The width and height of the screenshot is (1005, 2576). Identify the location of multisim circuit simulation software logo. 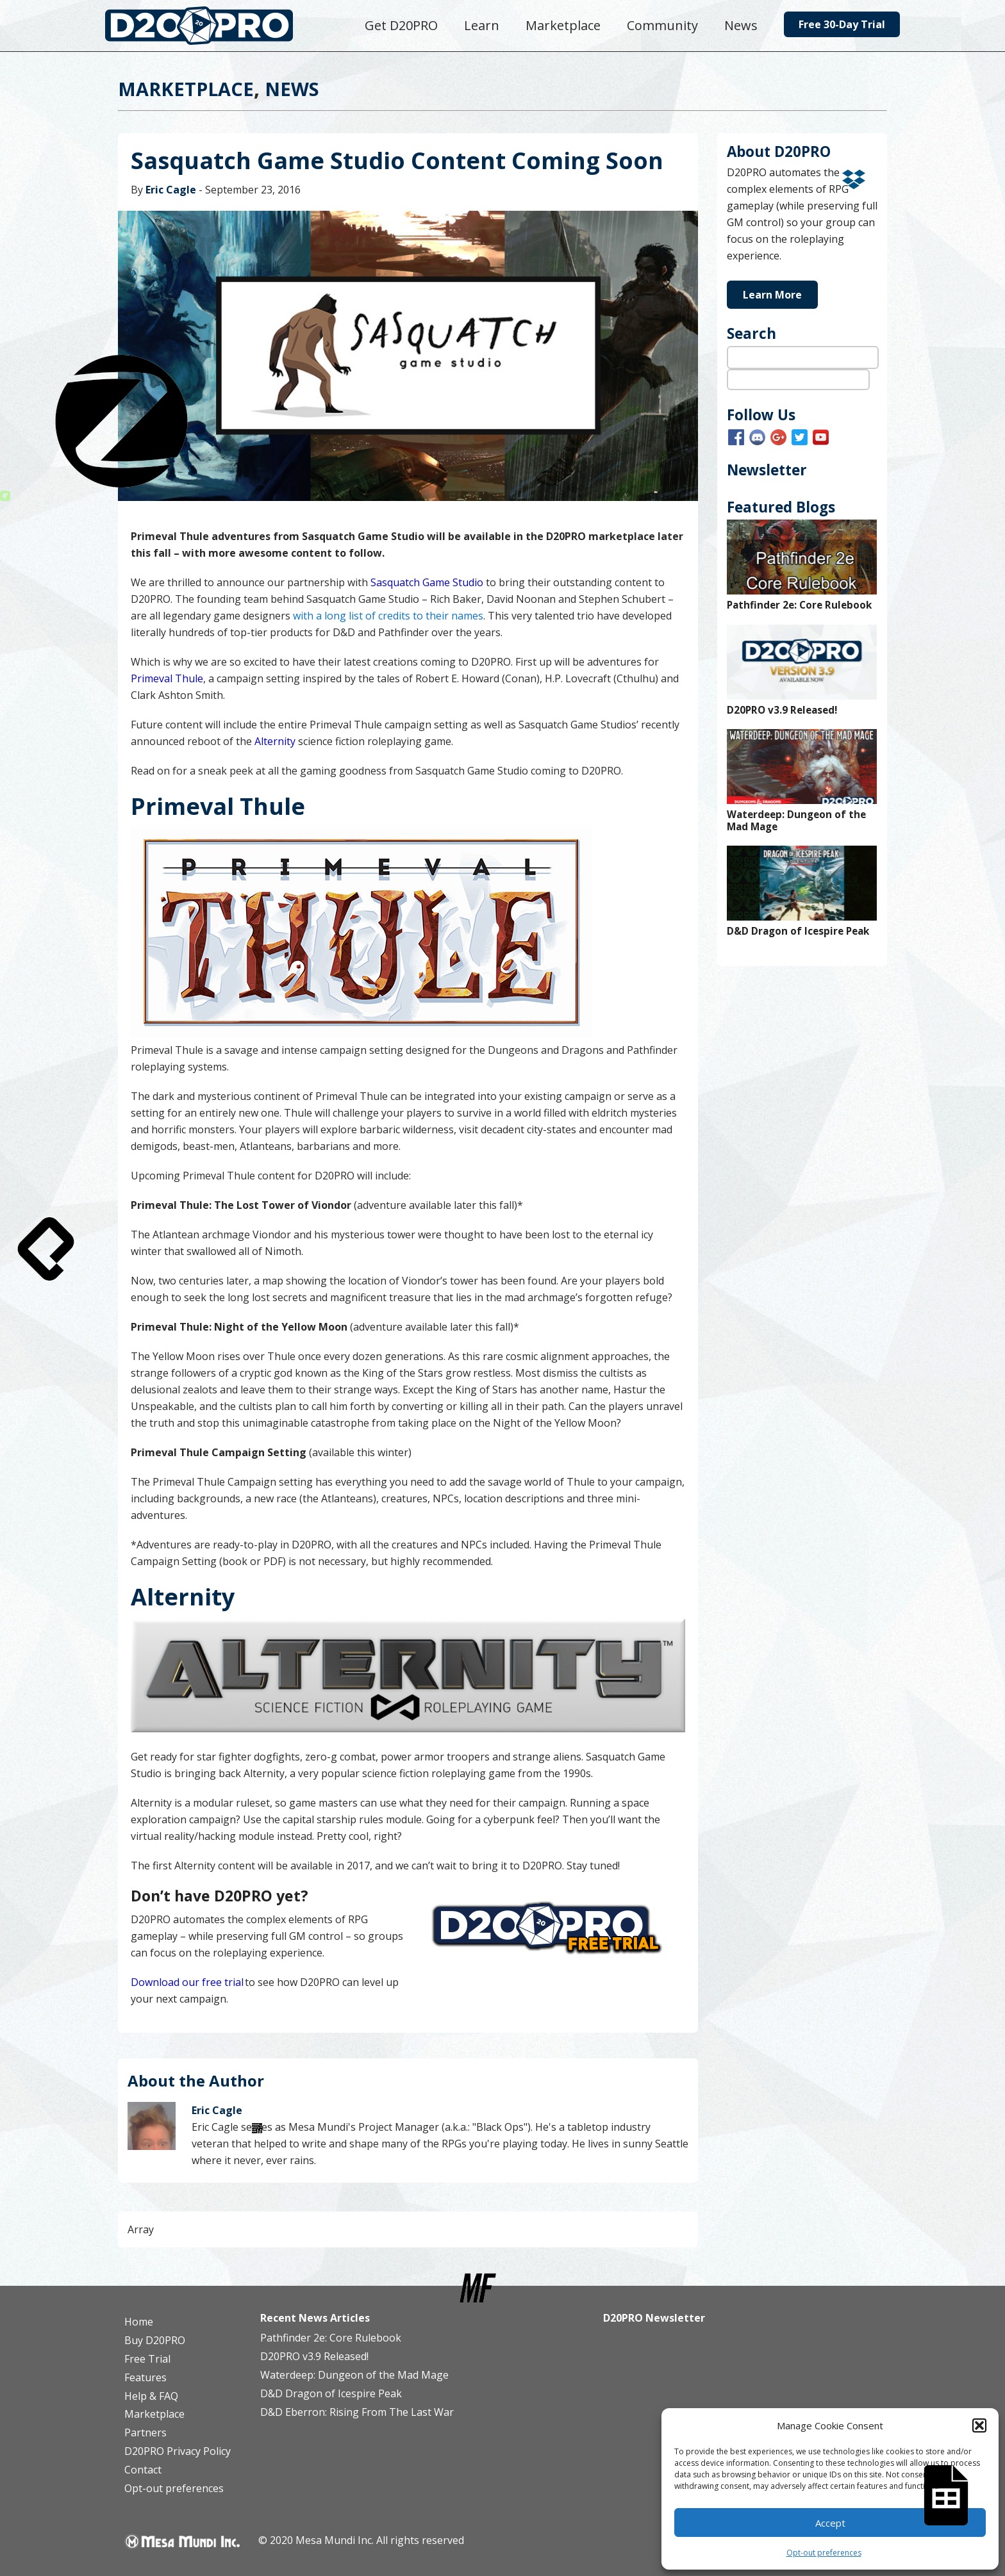
(257, 2128).